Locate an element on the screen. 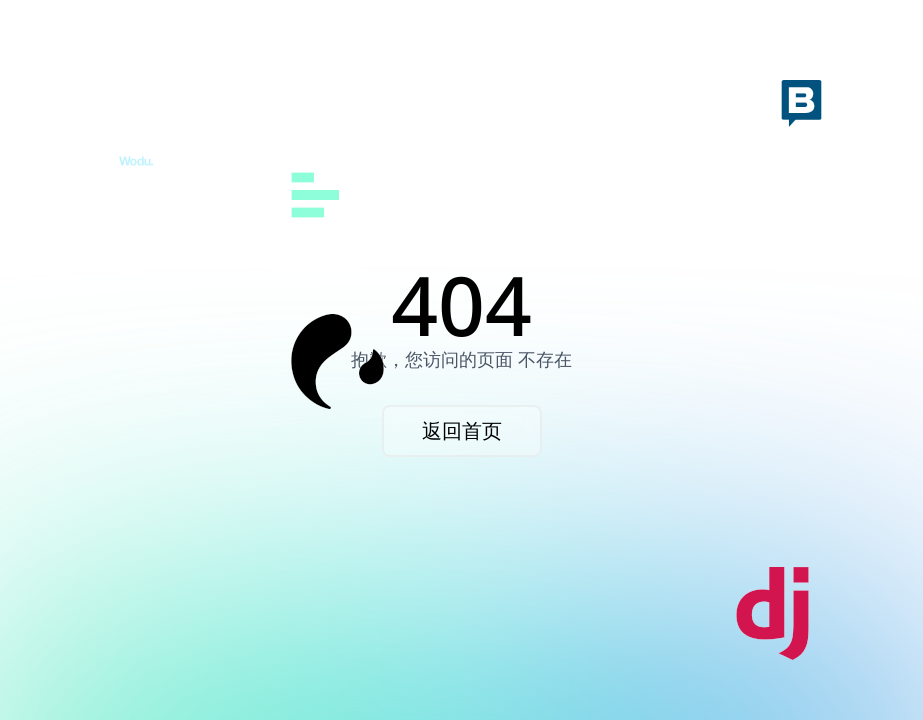 This screenshot has height=720, width=923. wodu brand logo is located at coordinates (136, 161).